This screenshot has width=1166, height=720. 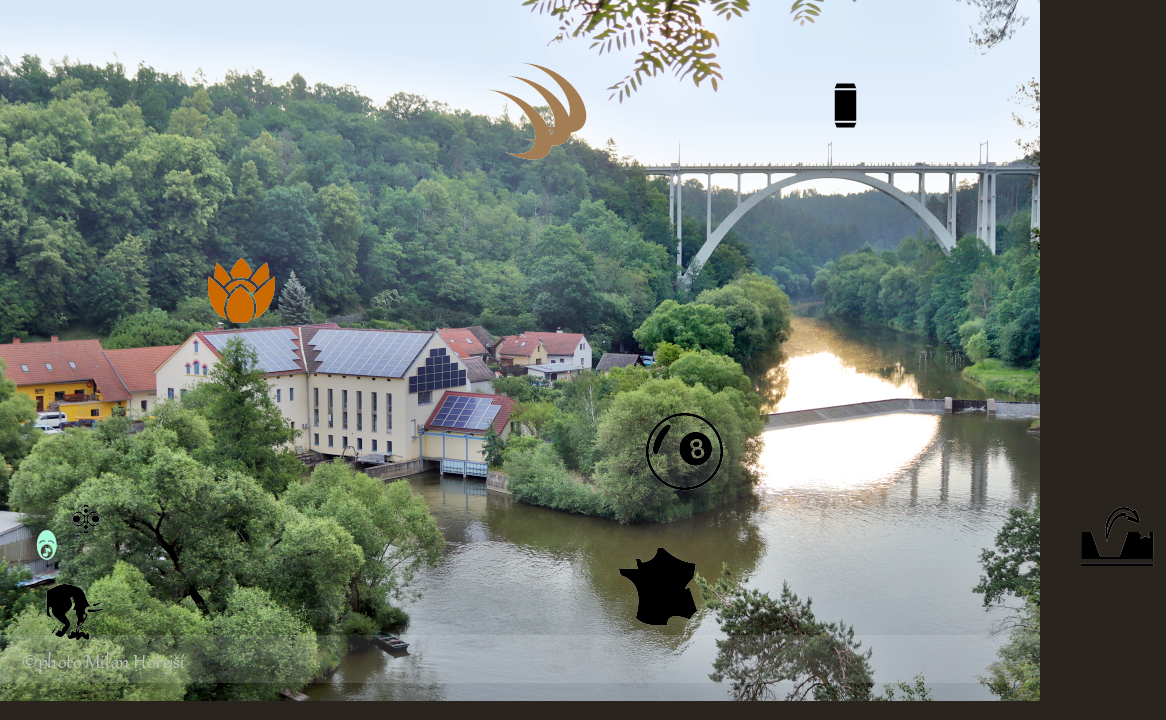 I want to click on wall street or stock market bull symbol, so click(x=77, y=609).